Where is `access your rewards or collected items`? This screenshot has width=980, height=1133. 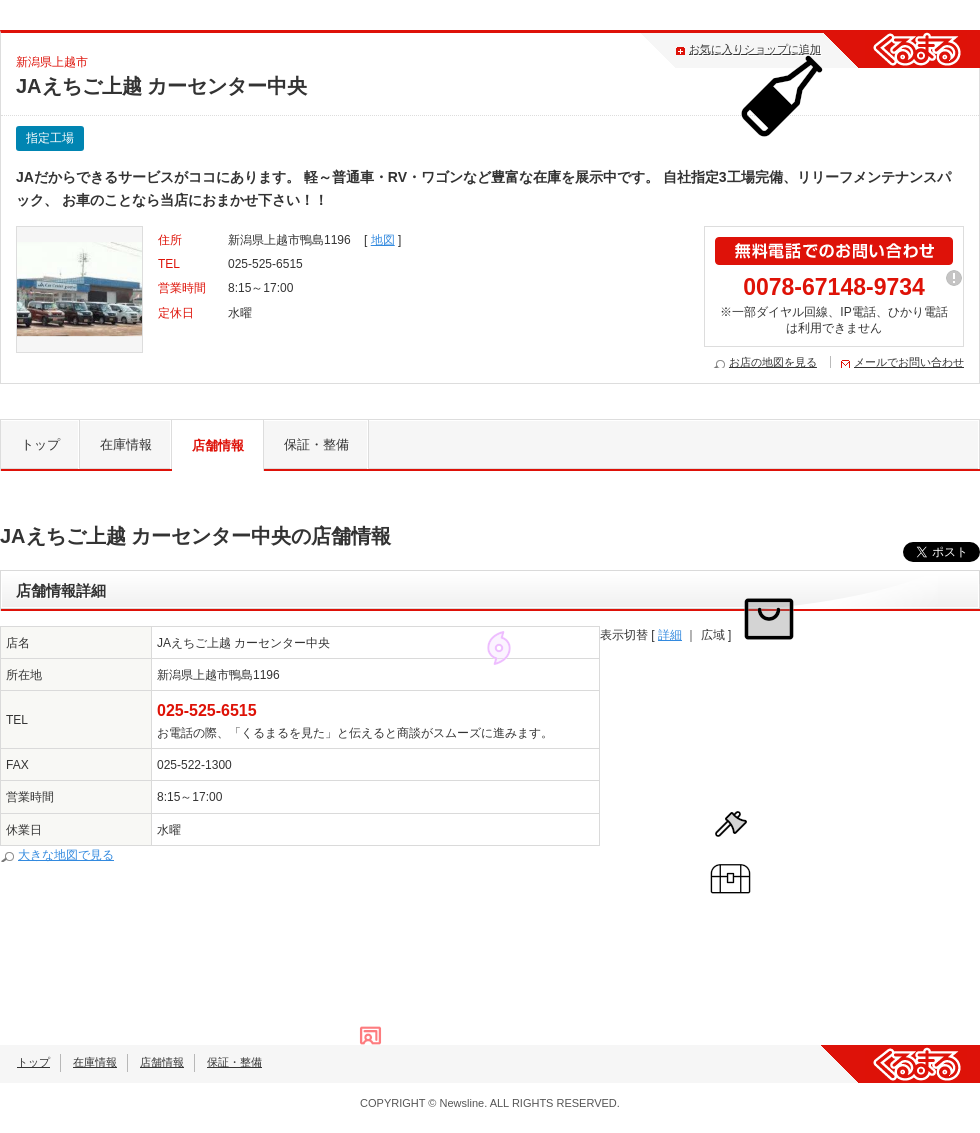 access your rewards or collected items is located at coordinates (730, 879).